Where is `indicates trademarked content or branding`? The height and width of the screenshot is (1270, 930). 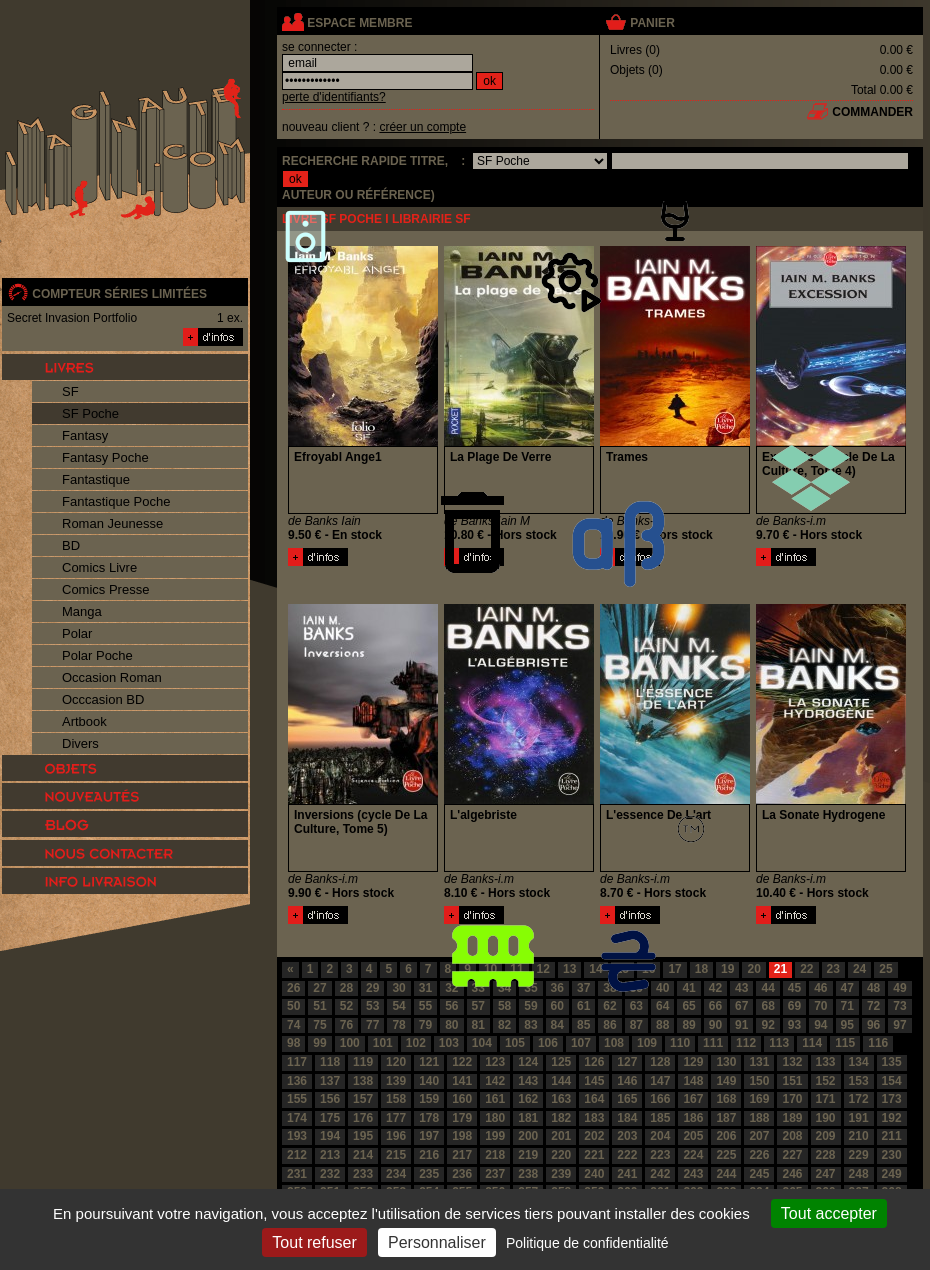 indicates trademarked content or branding is located at coordinates (691, 829).